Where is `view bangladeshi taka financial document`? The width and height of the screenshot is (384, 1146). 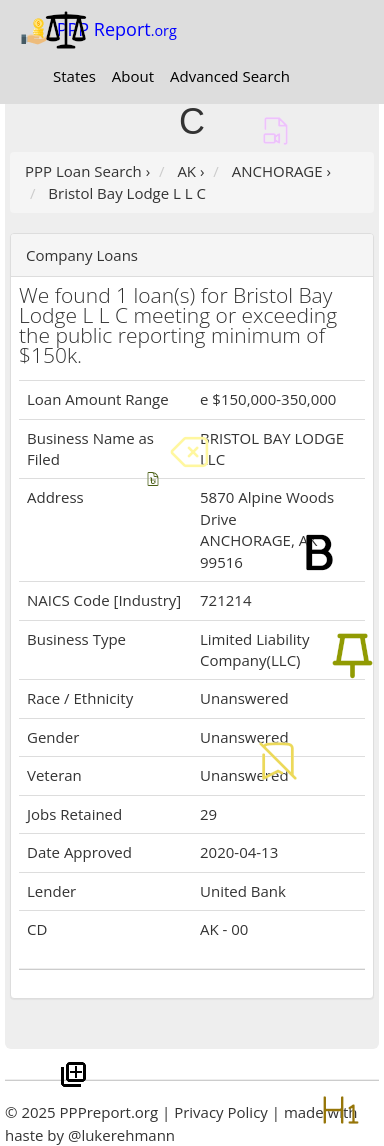 view bangladeshi taka financial document is located at coordinates (153, 479).